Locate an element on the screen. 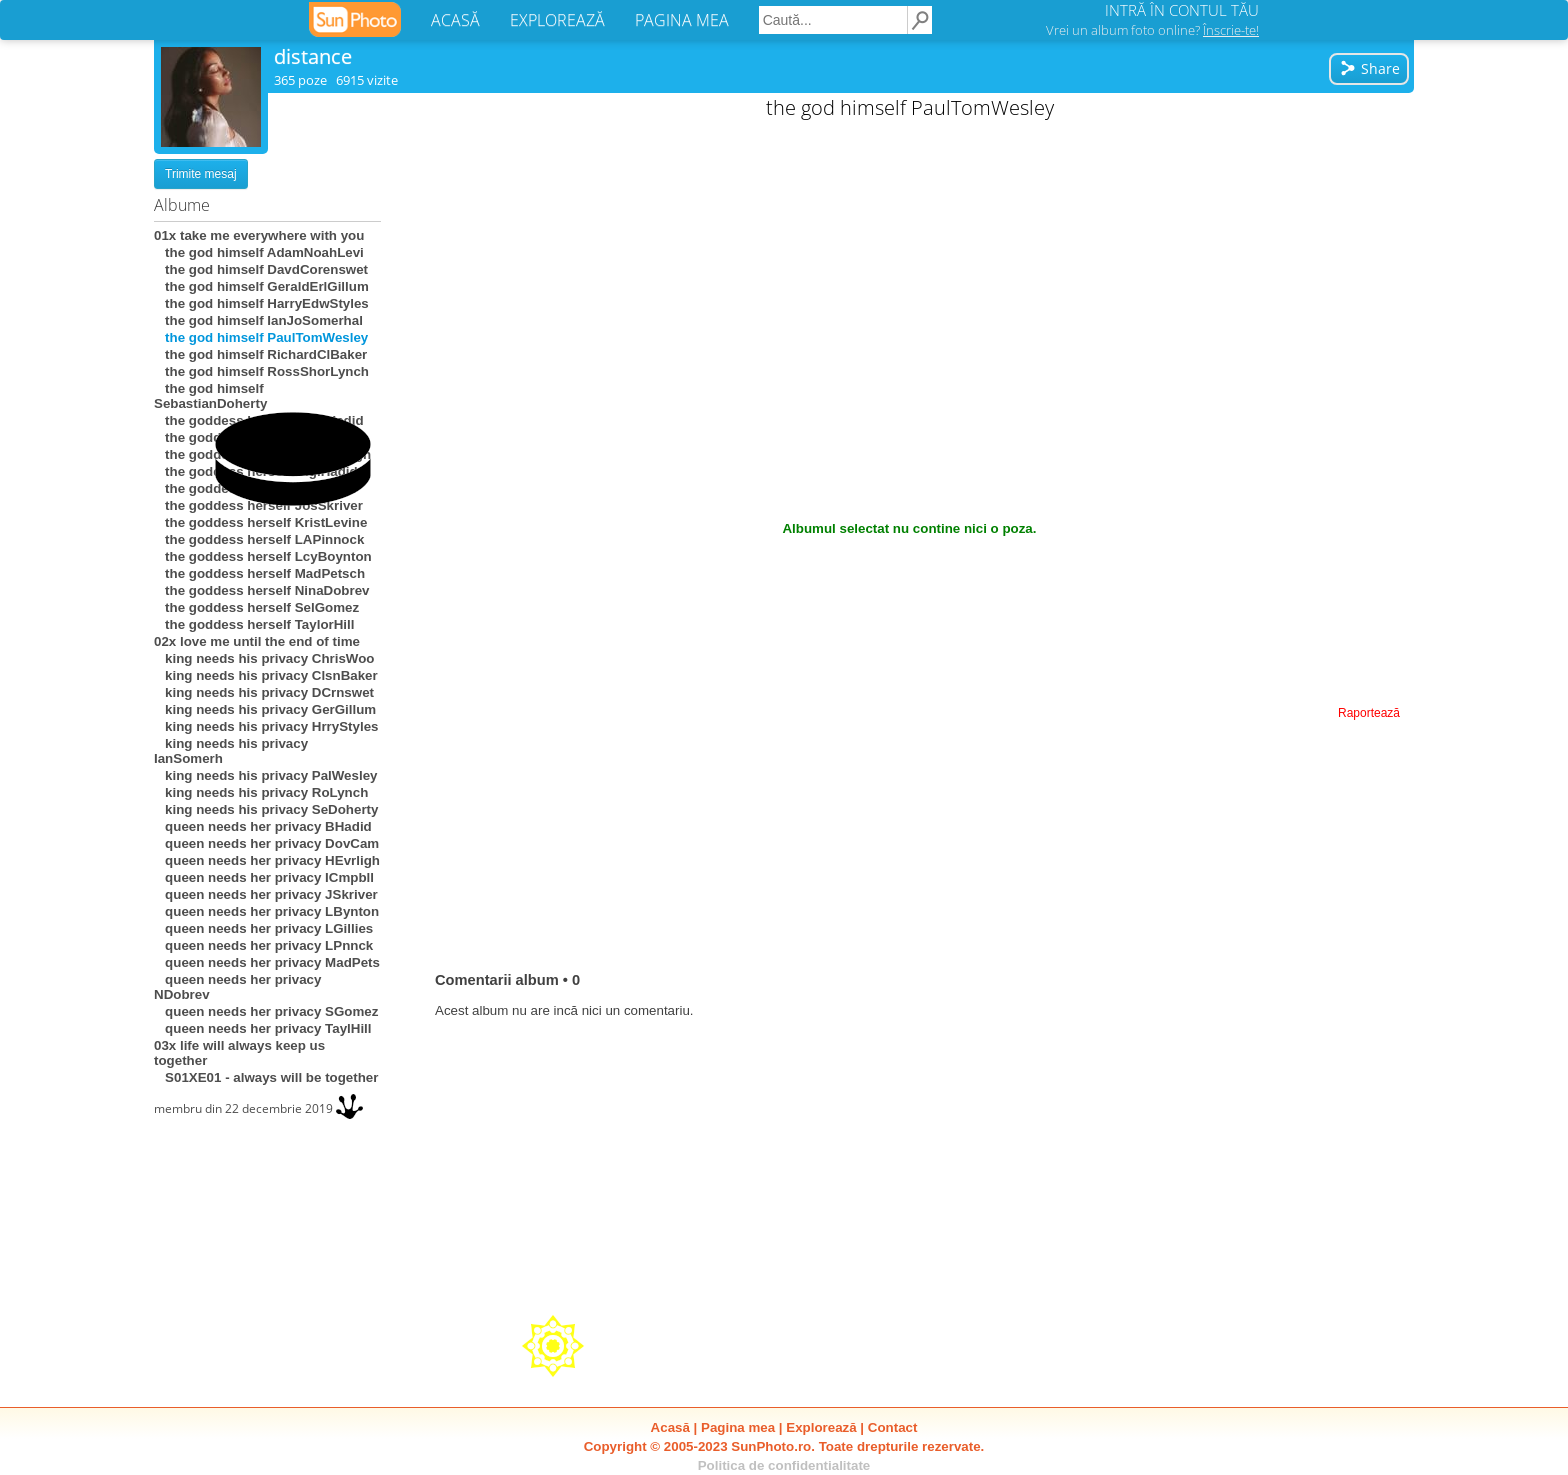 The width and height of the screenshot is (1568, 1475). amphibian or frog-related game element is located at coordinates (349, 1106).